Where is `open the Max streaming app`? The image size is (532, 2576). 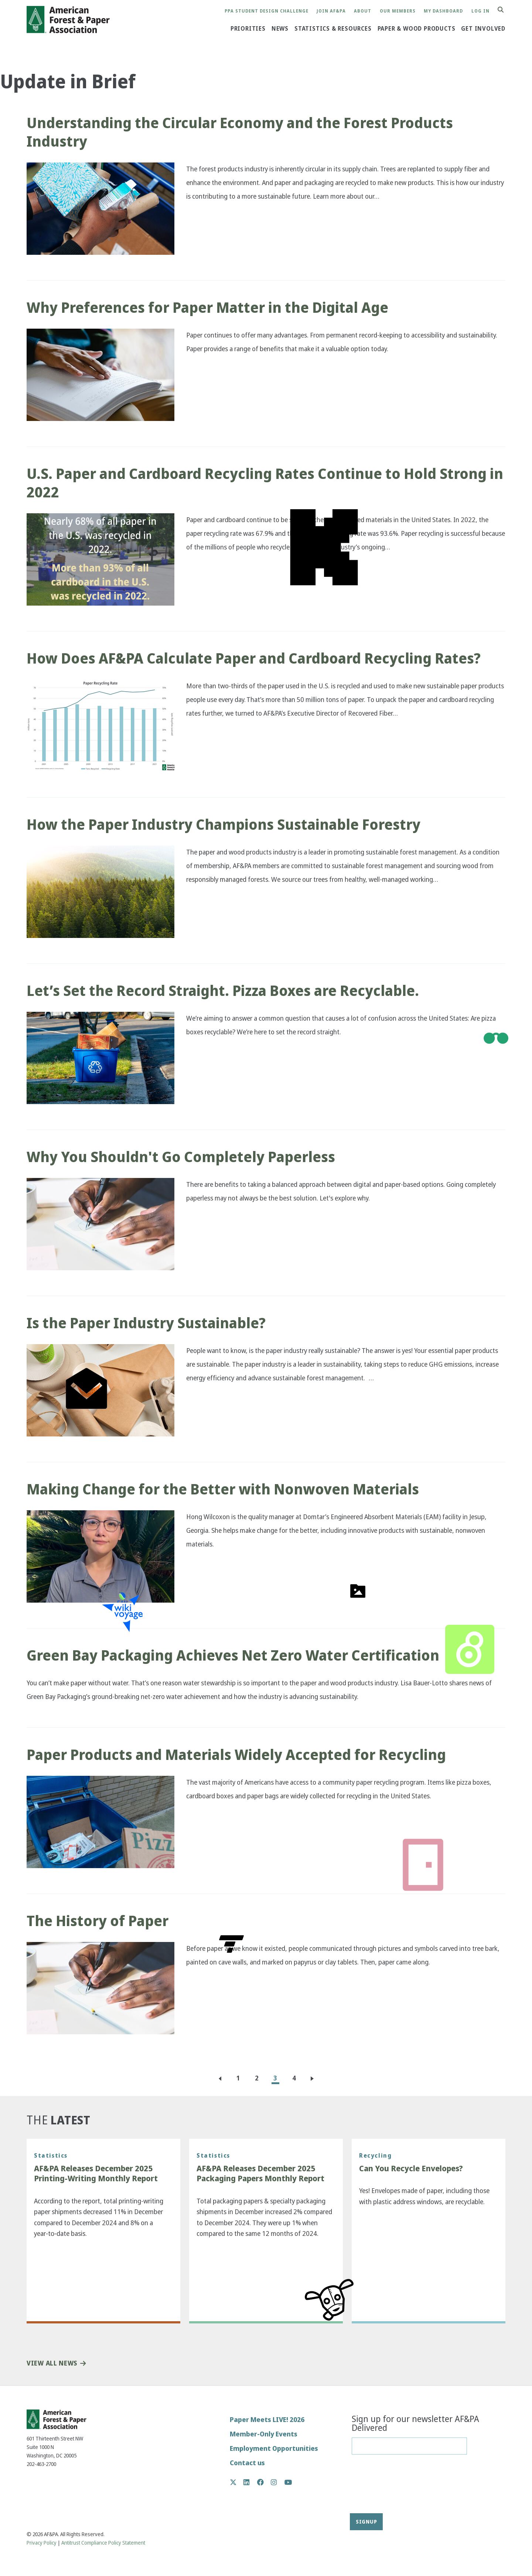 open the Max streaming app is located at coordinates (470, 1649).